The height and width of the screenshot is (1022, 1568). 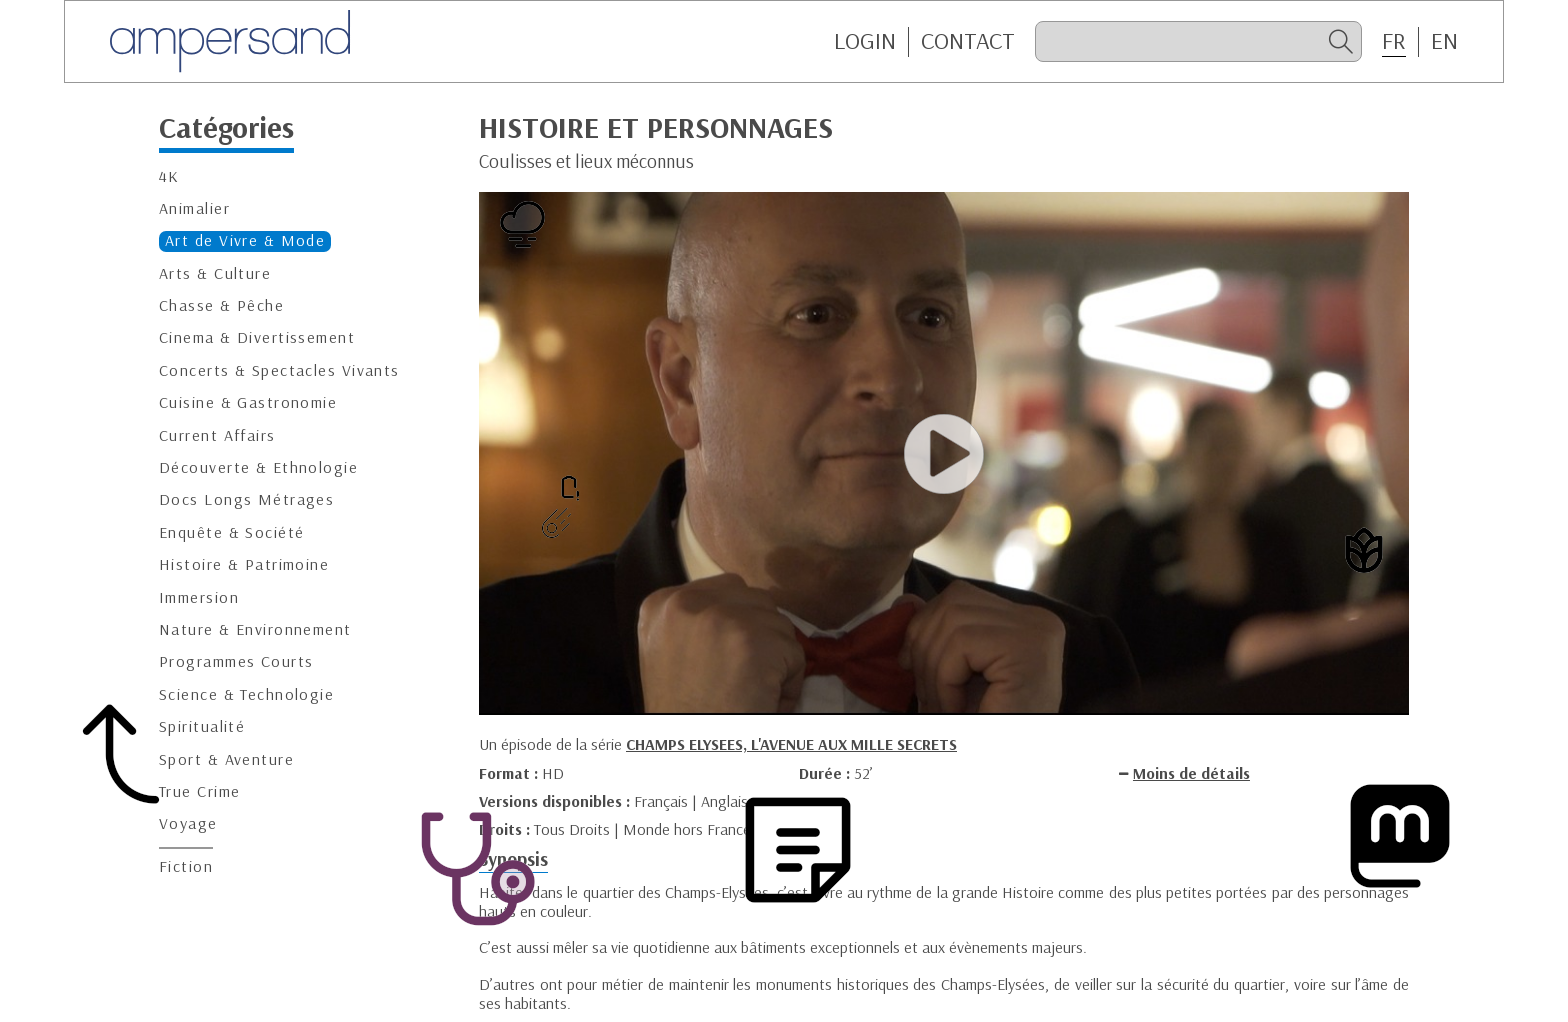 What do you see at coordinates (1364, 551) in the screenshot?
I see `indicates grain or wheat-based ingredients` at bounding box center [1364, 551].